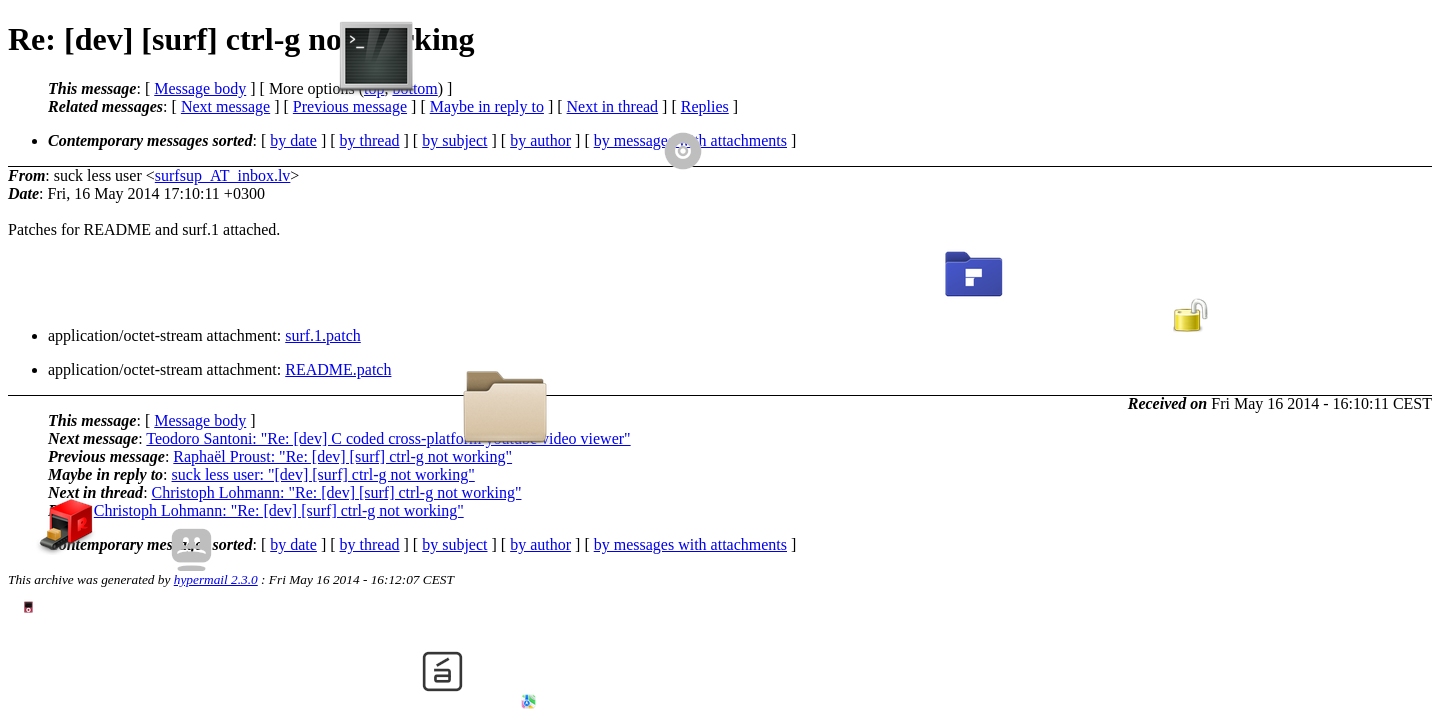 The height and width of the screenshot is (720, 1440). What do you see at coordinates (505, 411) in the screenshot?
I see `open folder to view files` at bounding box center [505, 411].